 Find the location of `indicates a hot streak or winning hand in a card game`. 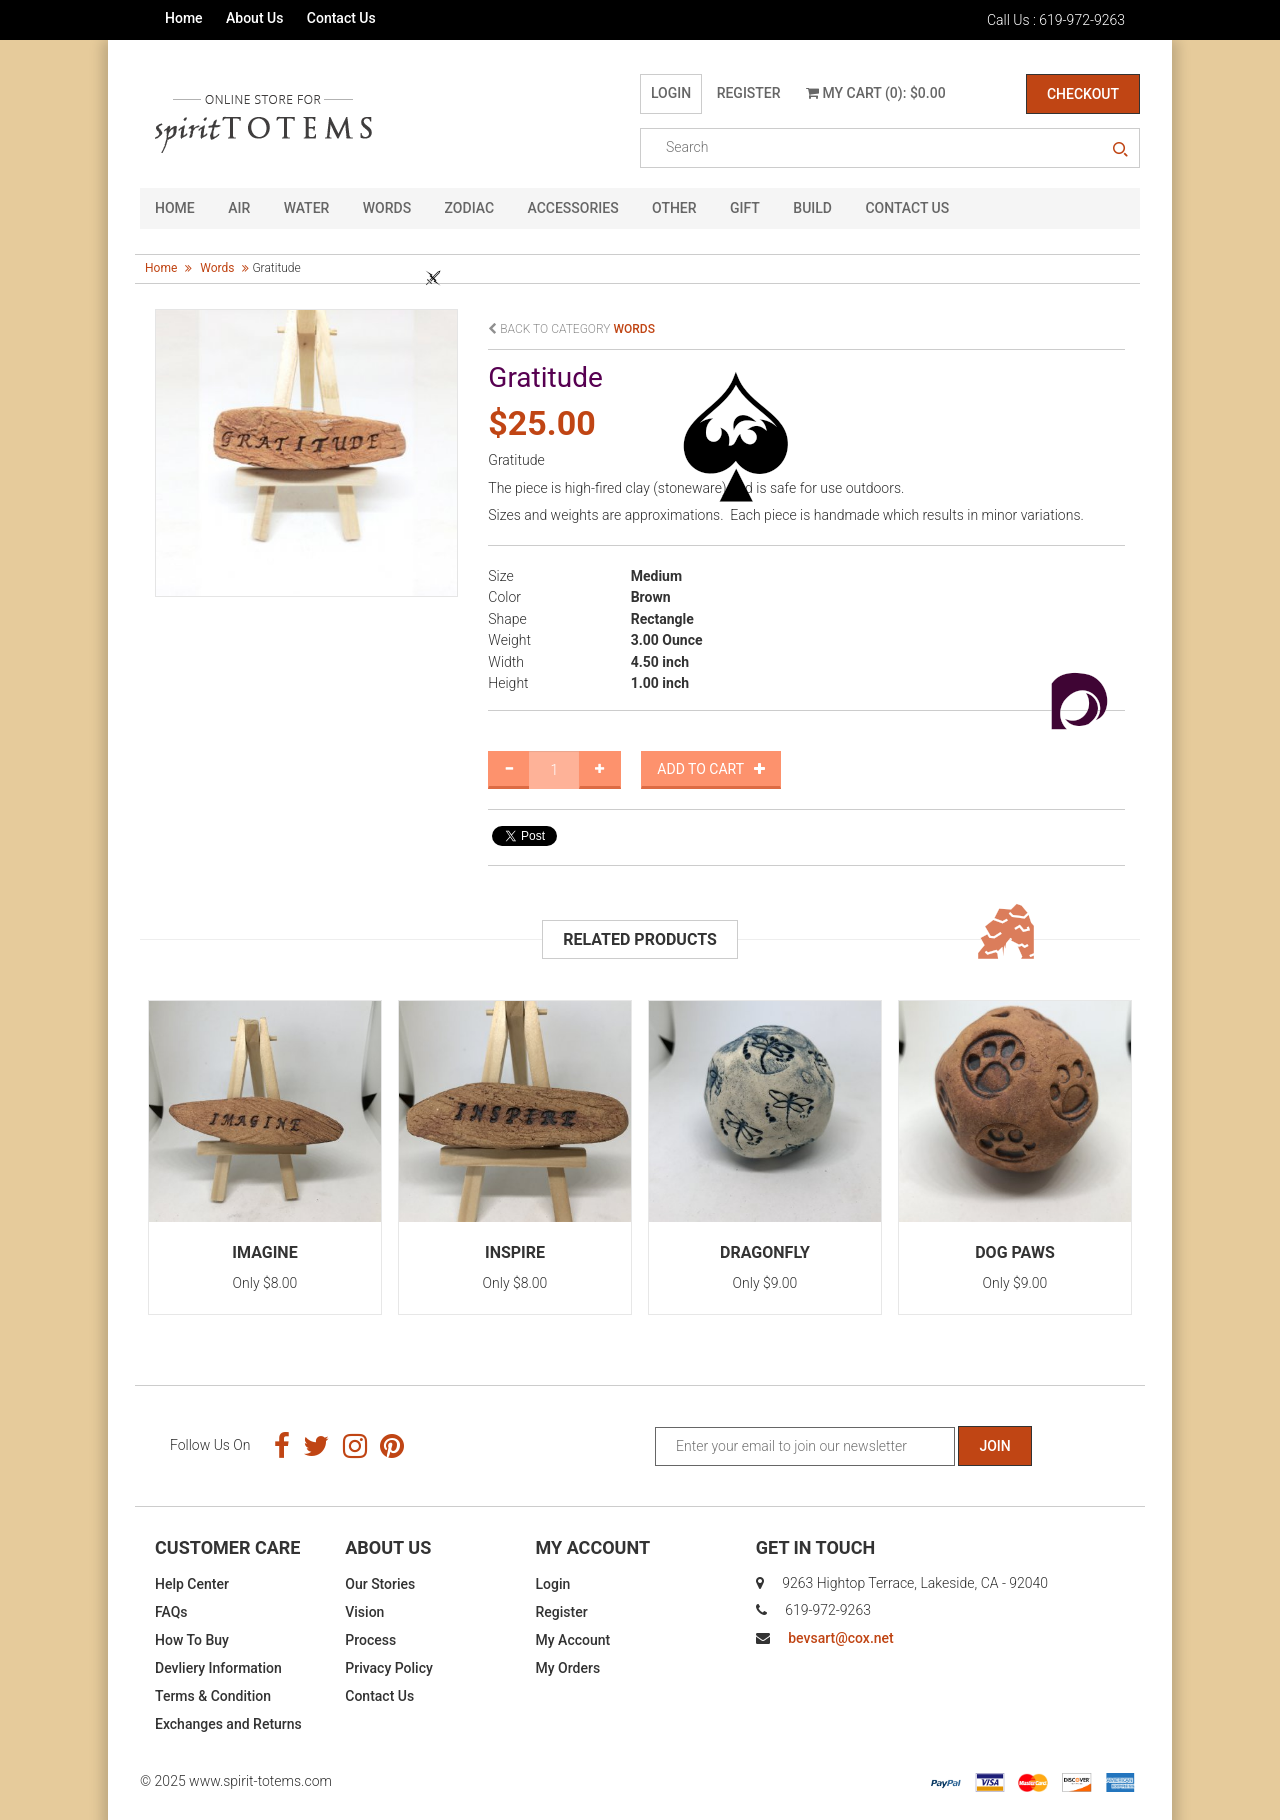

indicates a hot streak or winning hand in a card game is located at coordinates (736, 438).